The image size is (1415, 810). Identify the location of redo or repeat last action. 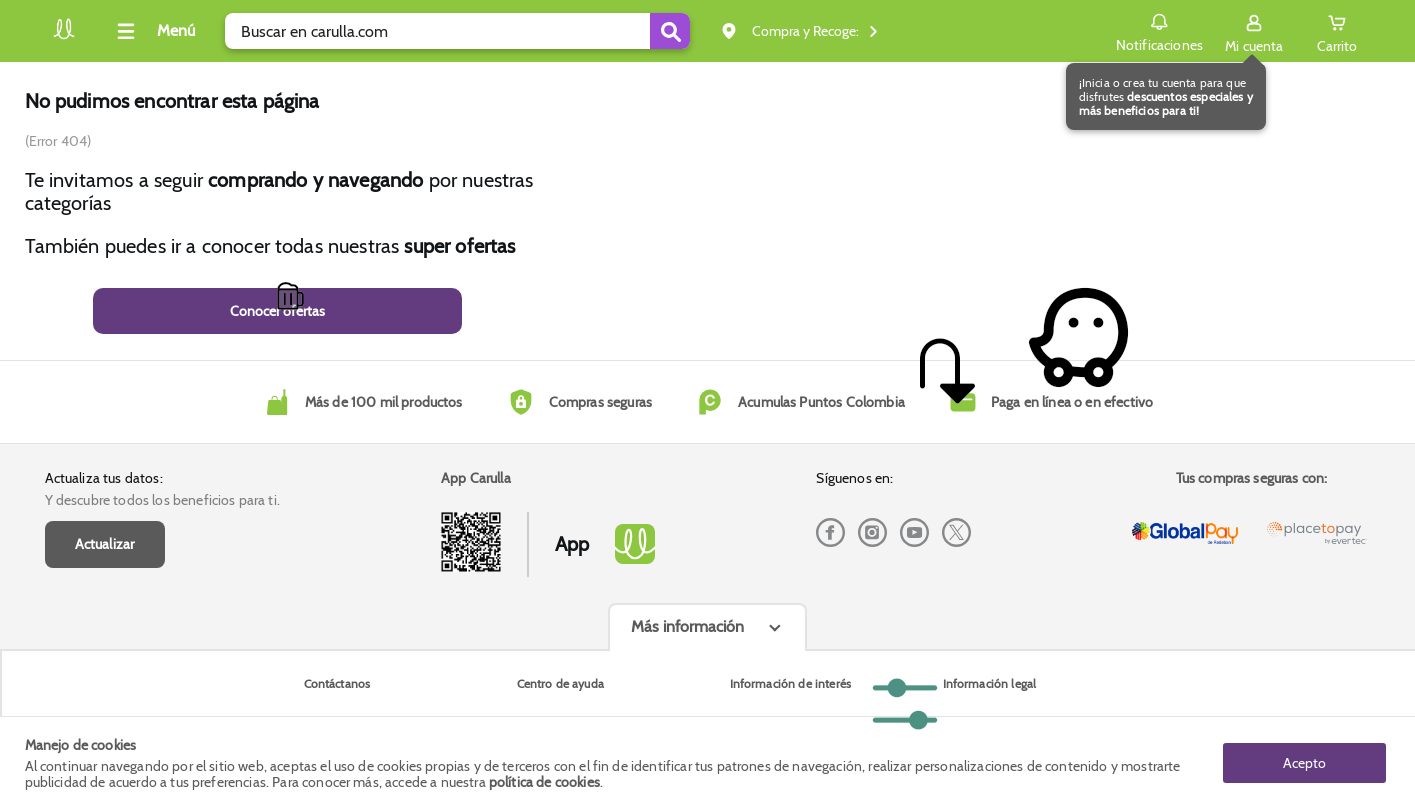
(945, 371).